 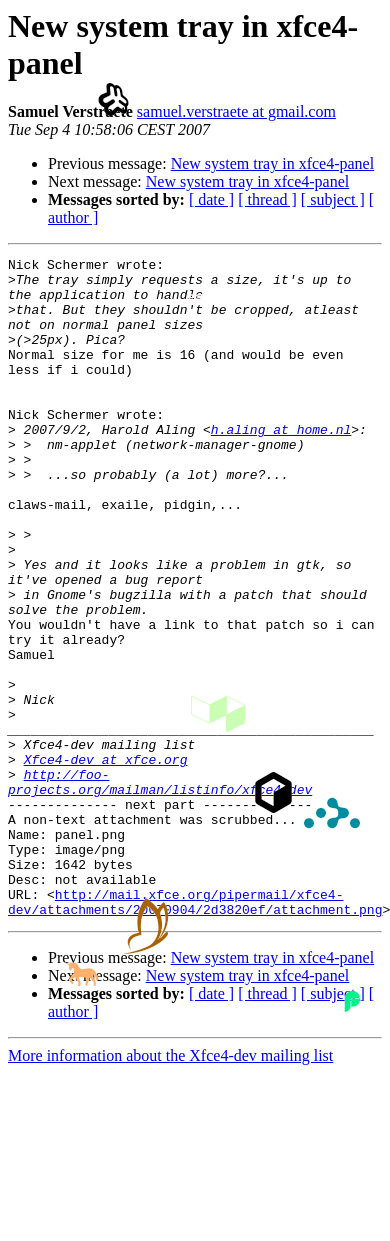 What do you see at coordinates (81, 974) in the screenshot?
I see `gunicorn python WSGI server branding` at bounding box center [81, 974].